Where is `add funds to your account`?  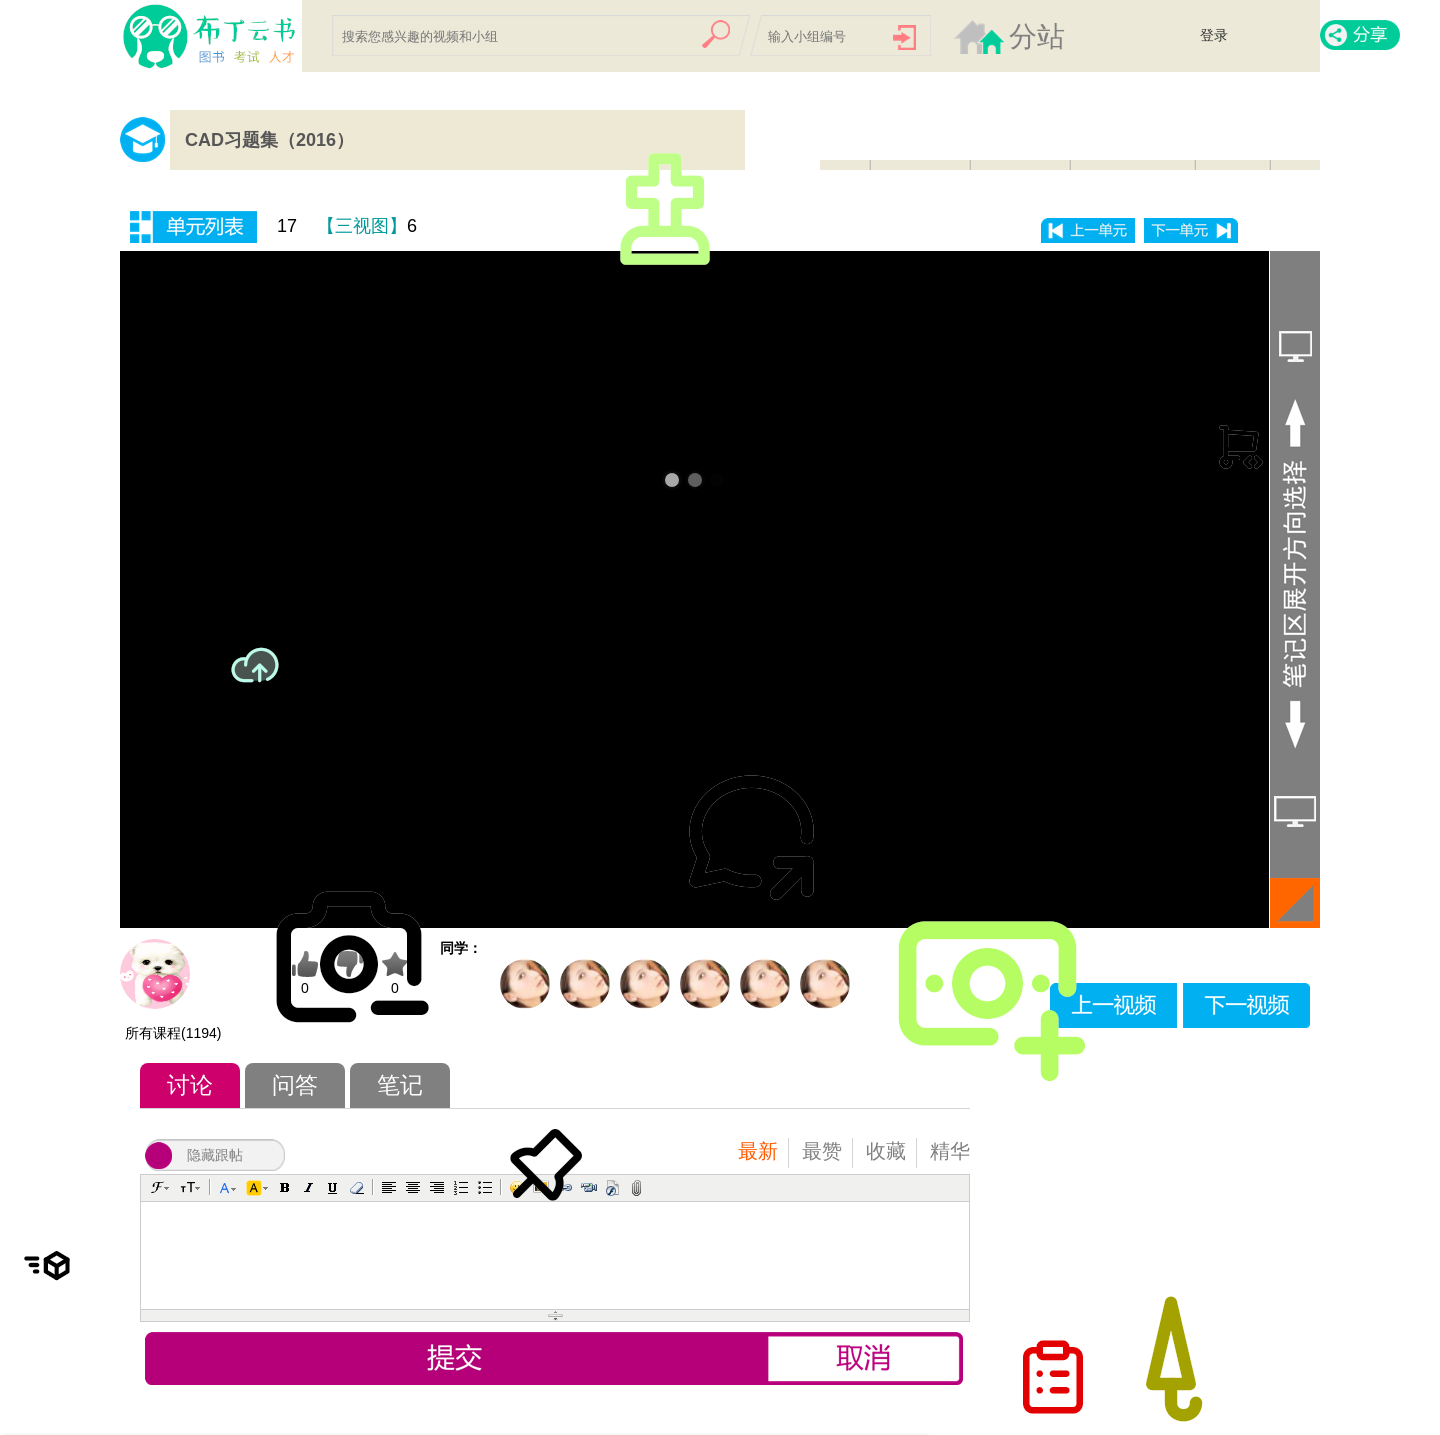
add funds to your account is located at coordinates (987, 983).